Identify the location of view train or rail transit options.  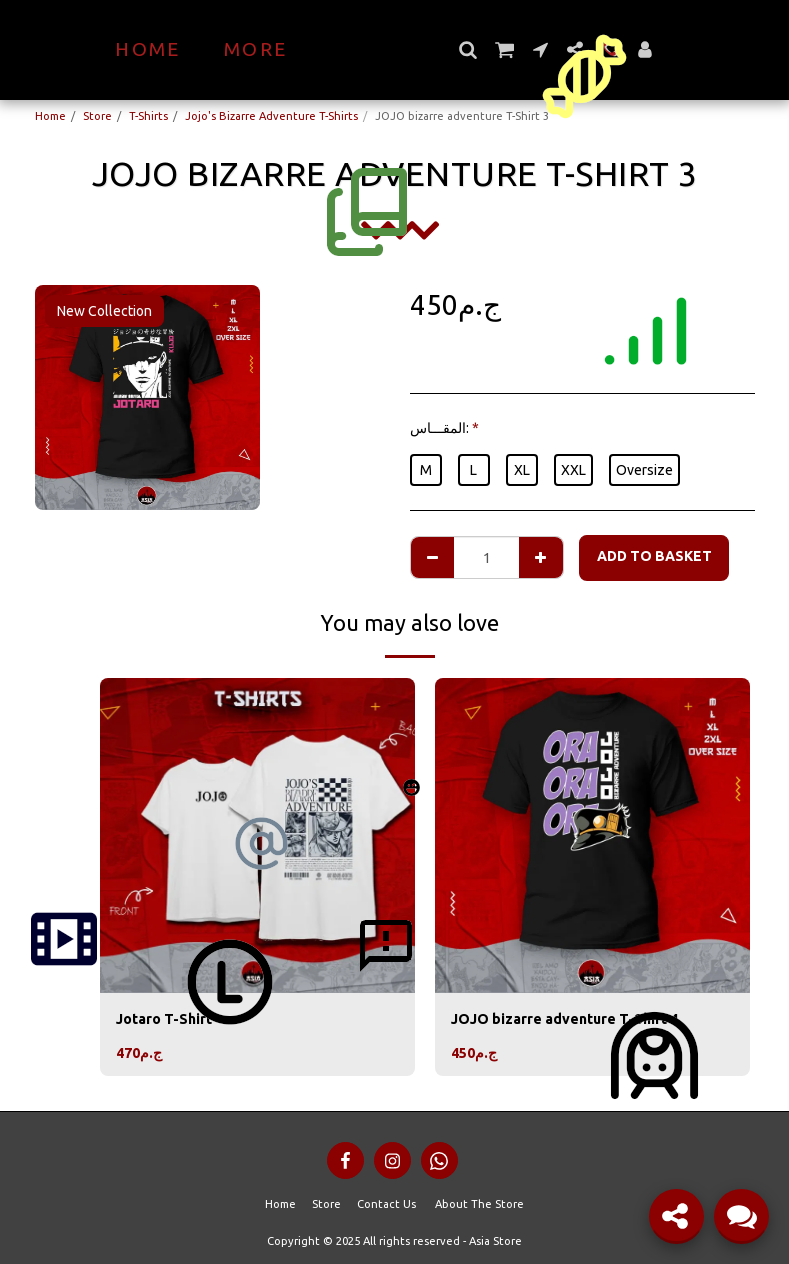
(654, 1055).